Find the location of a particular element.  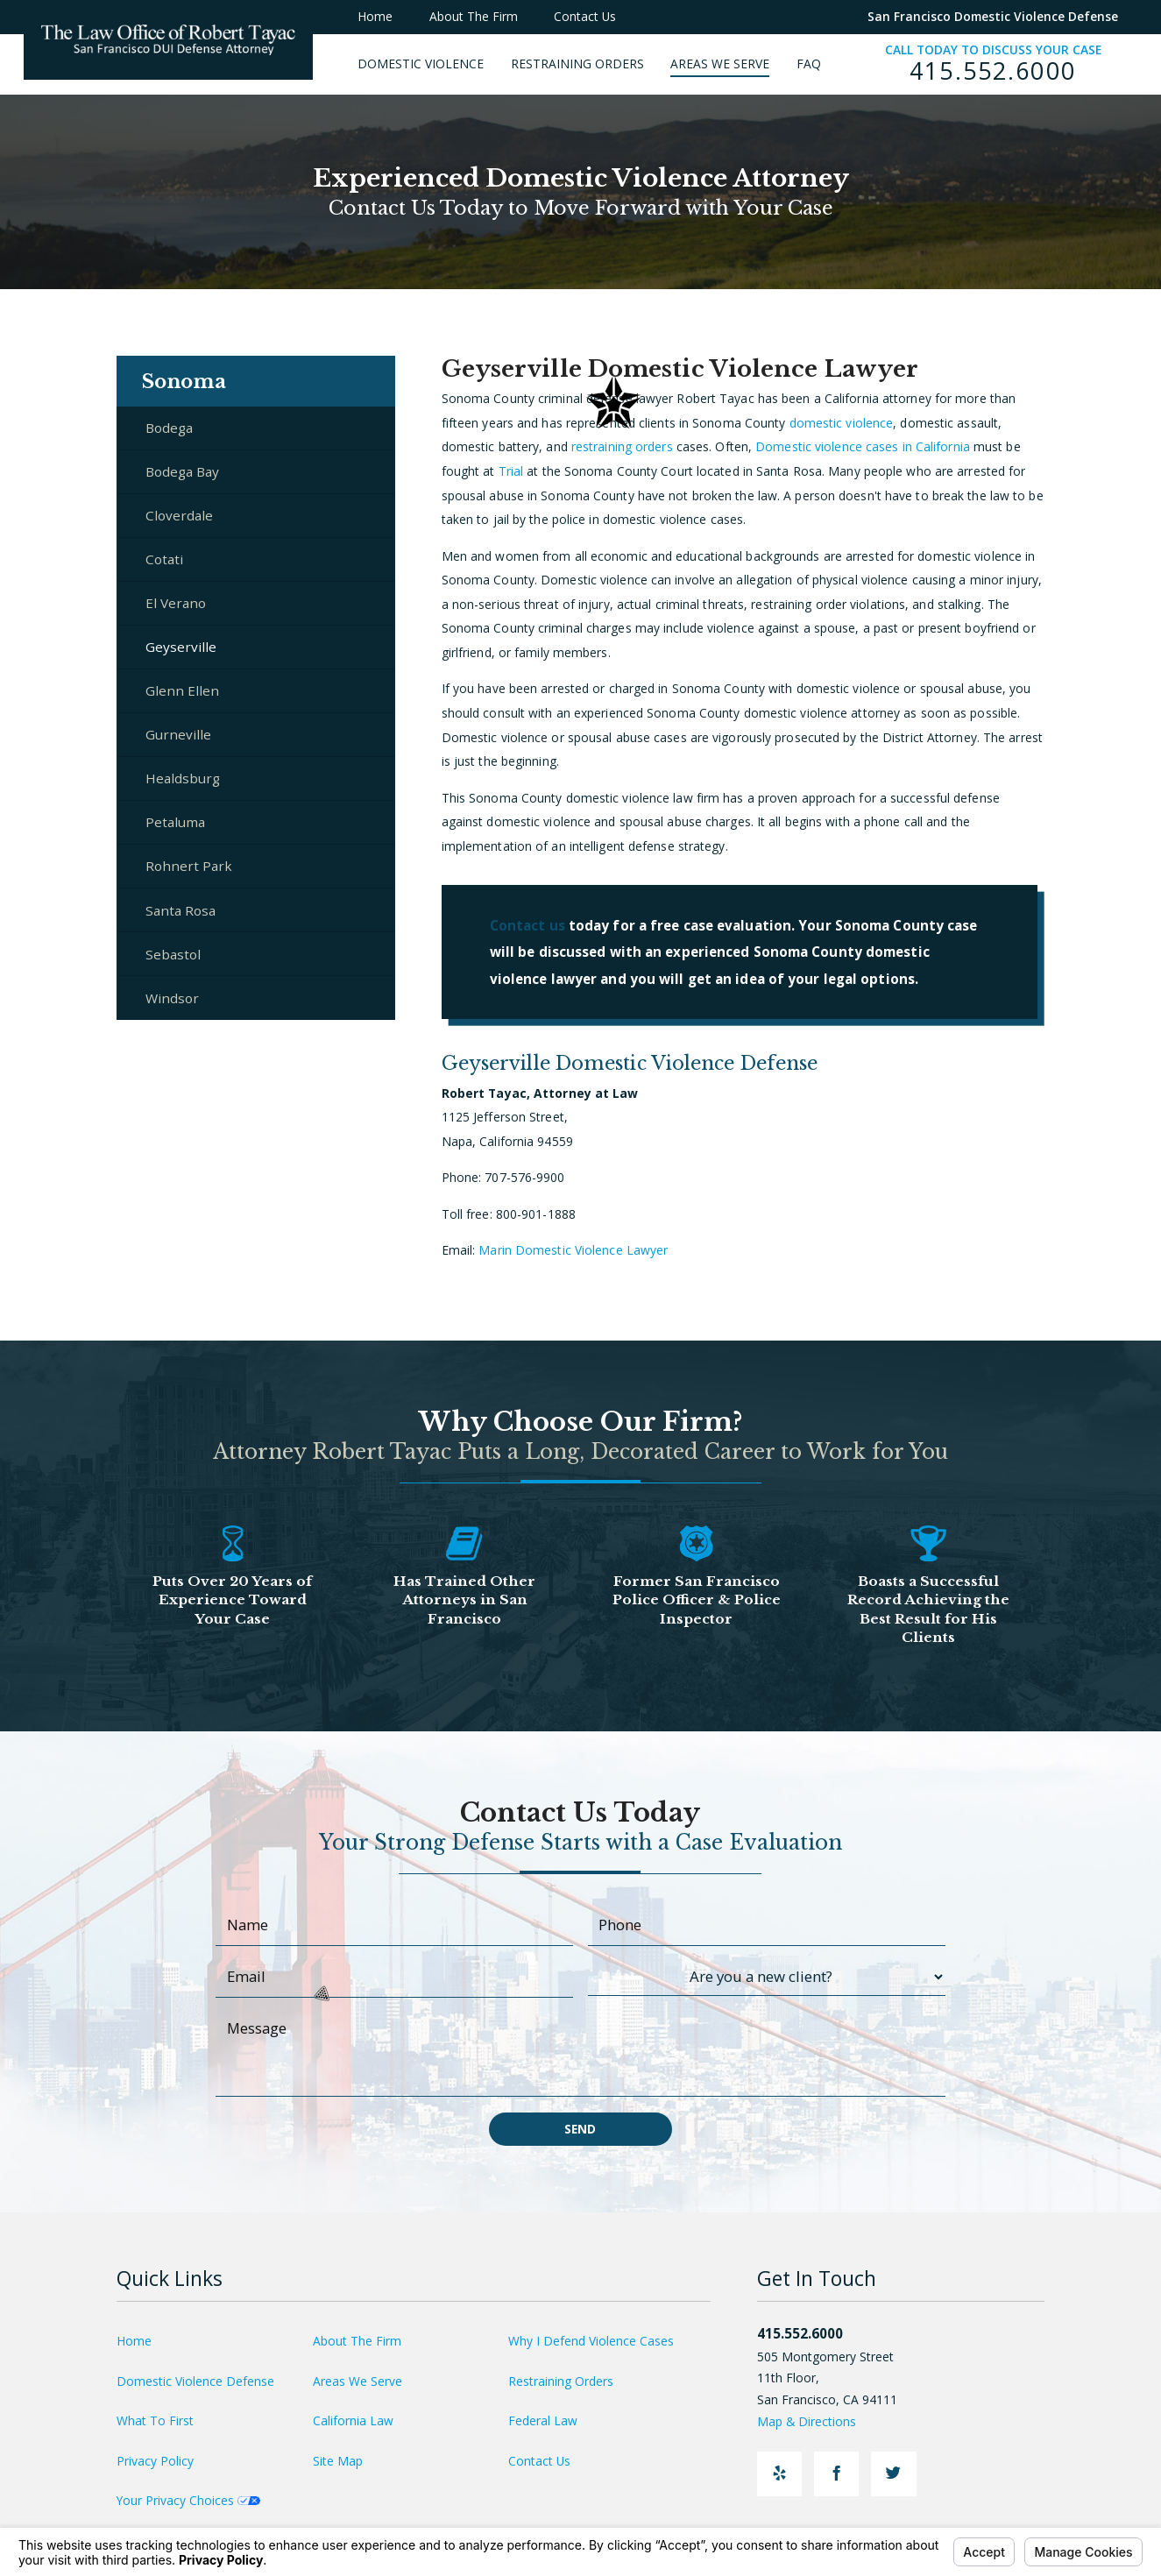

start a new game of pool is located at coordinates (322, 1993).